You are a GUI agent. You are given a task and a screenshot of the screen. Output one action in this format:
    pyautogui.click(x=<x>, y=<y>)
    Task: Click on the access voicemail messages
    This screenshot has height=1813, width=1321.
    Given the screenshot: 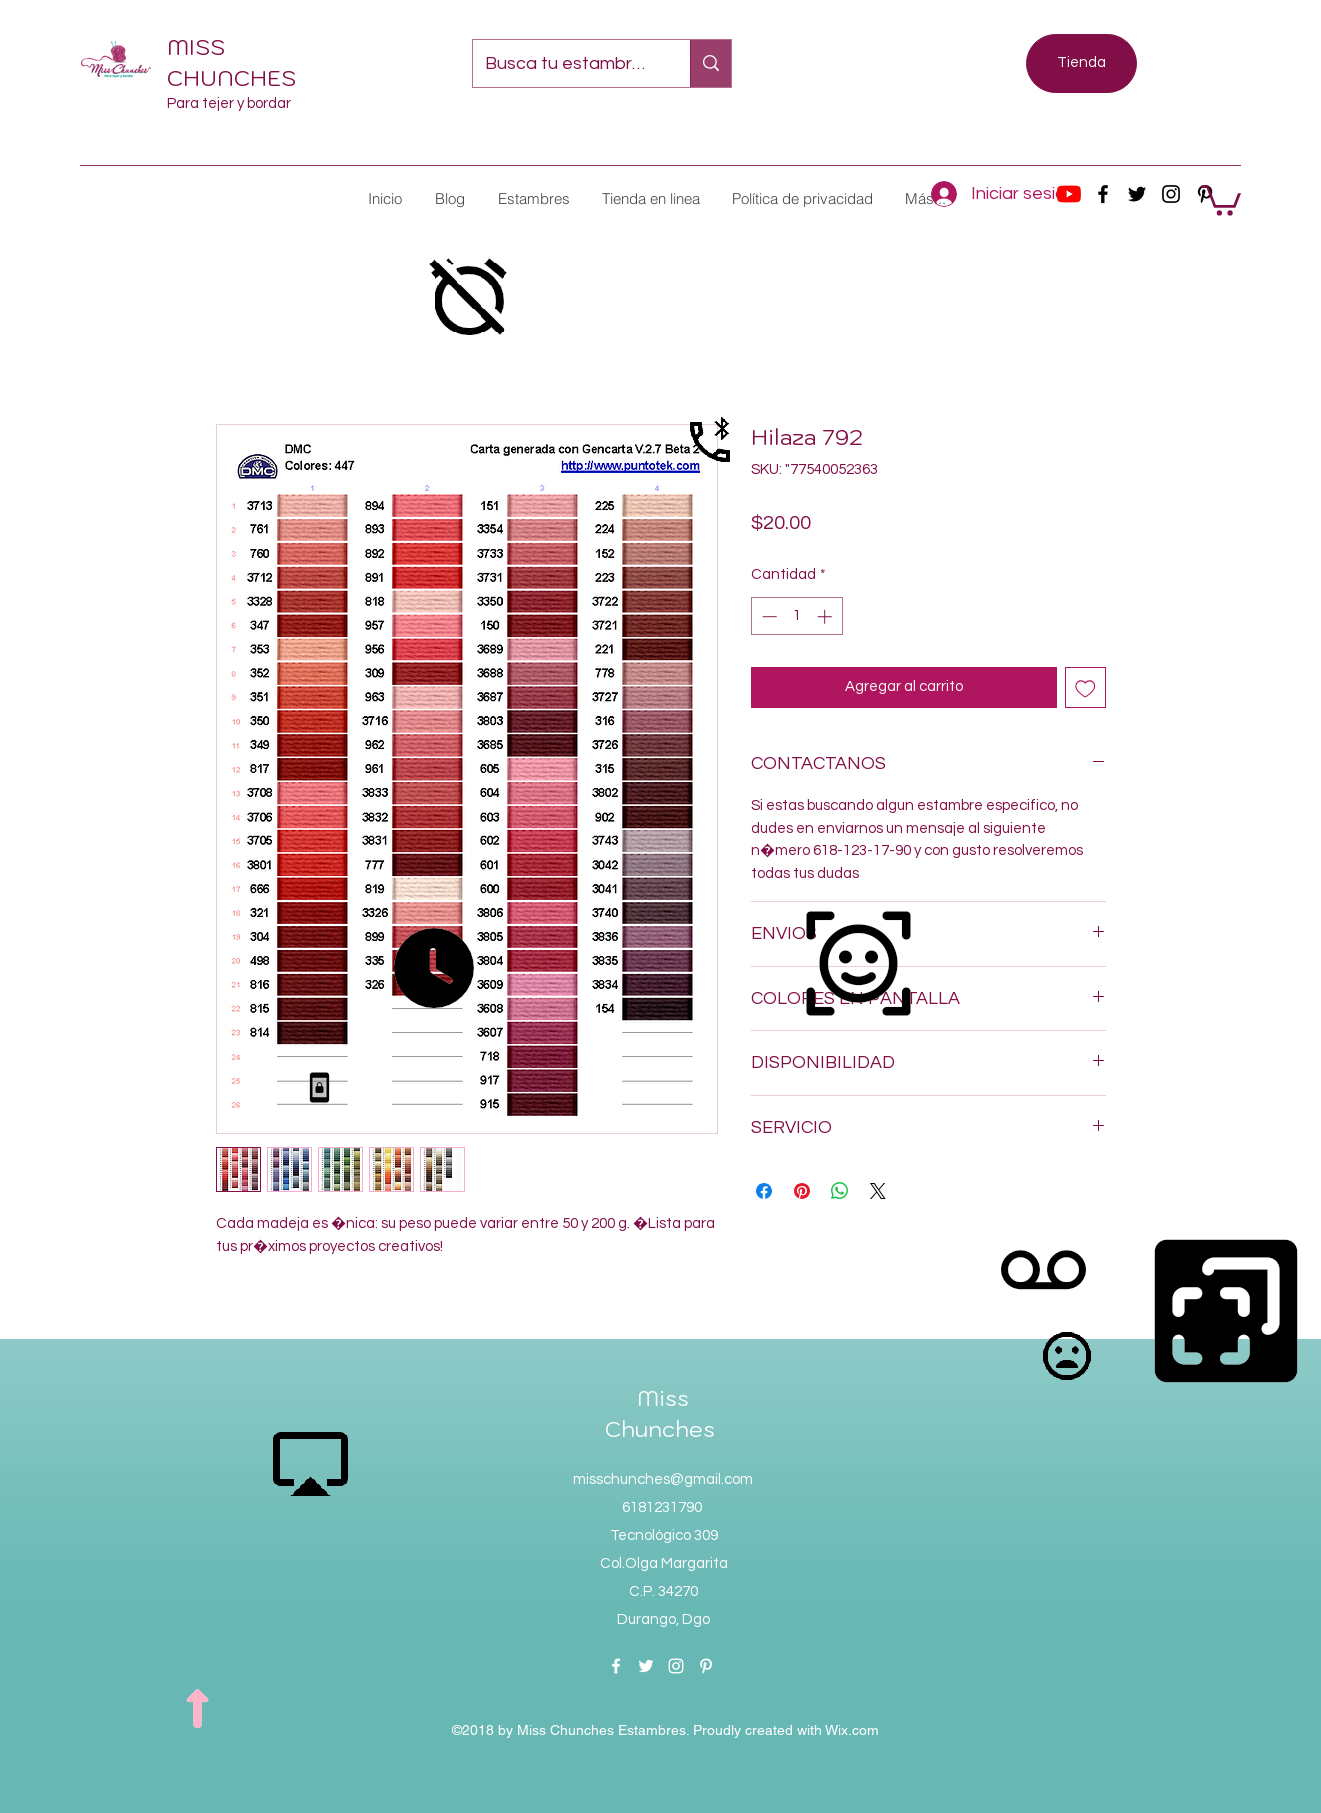 What is the action you would take?
    pyautogui.click(x=1043, y=1271)
    